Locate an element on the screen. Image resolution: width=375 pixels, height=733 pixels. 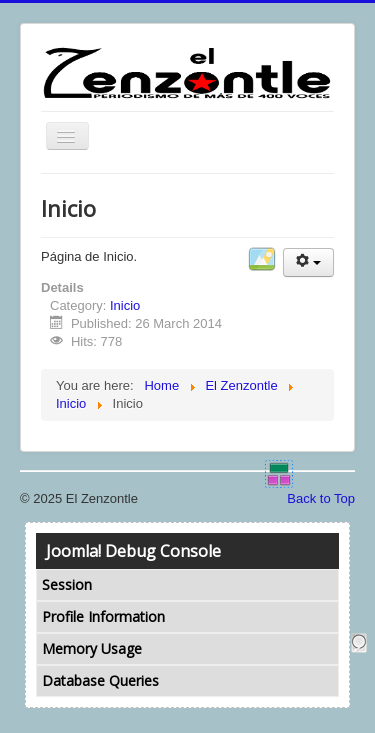
select all items in the current view is located at coordinates (279, 474).